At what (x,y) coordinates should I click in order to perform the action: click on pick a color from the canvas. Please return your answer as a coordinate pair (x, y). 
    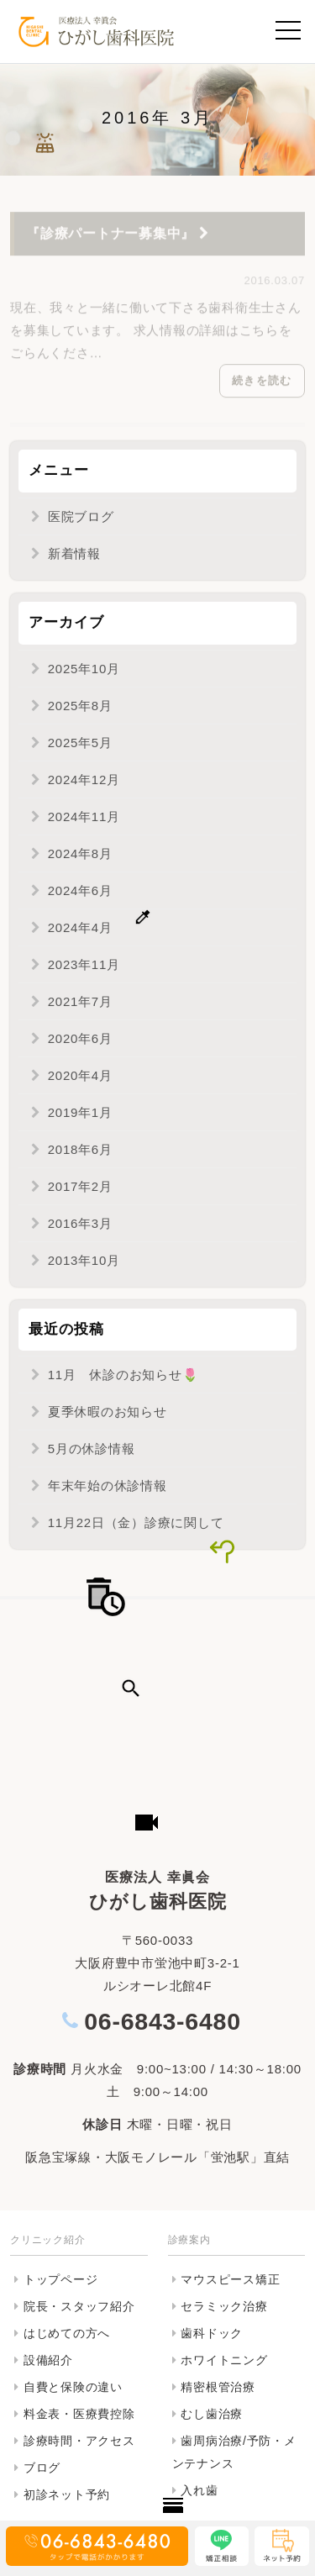
    Looking at the image, I should click on (143, 917).